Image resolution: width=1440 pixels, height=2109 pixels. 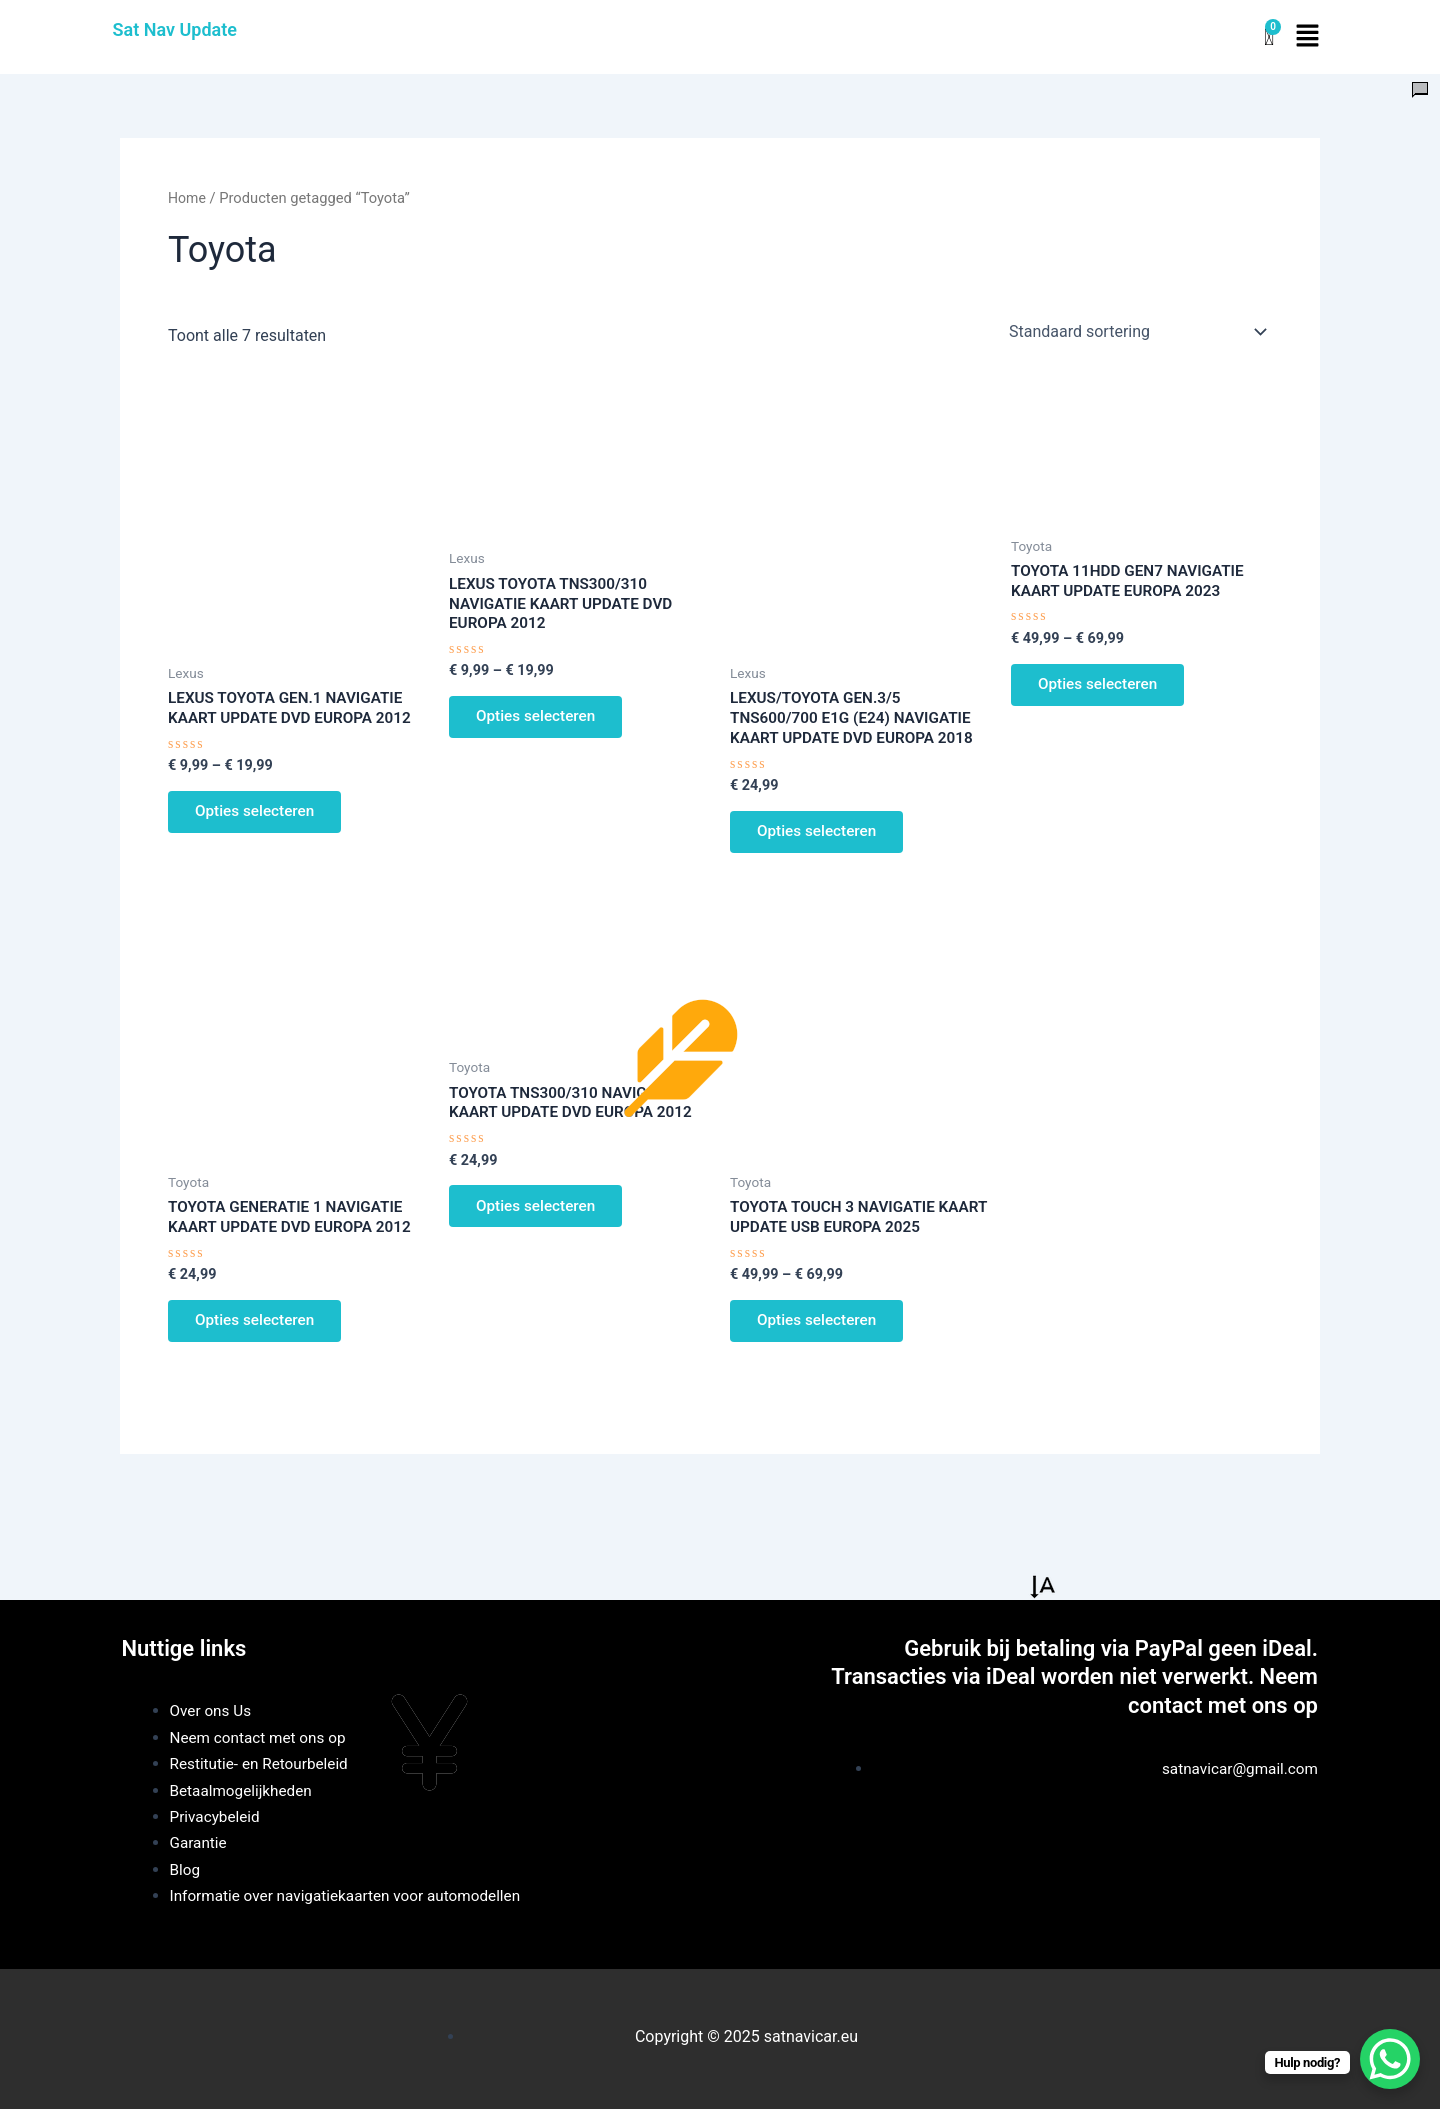 What do you see at coordinates (1420, 90) in the screenshot?
I see `open chat or messaging` at bounding box center [1420, 90].